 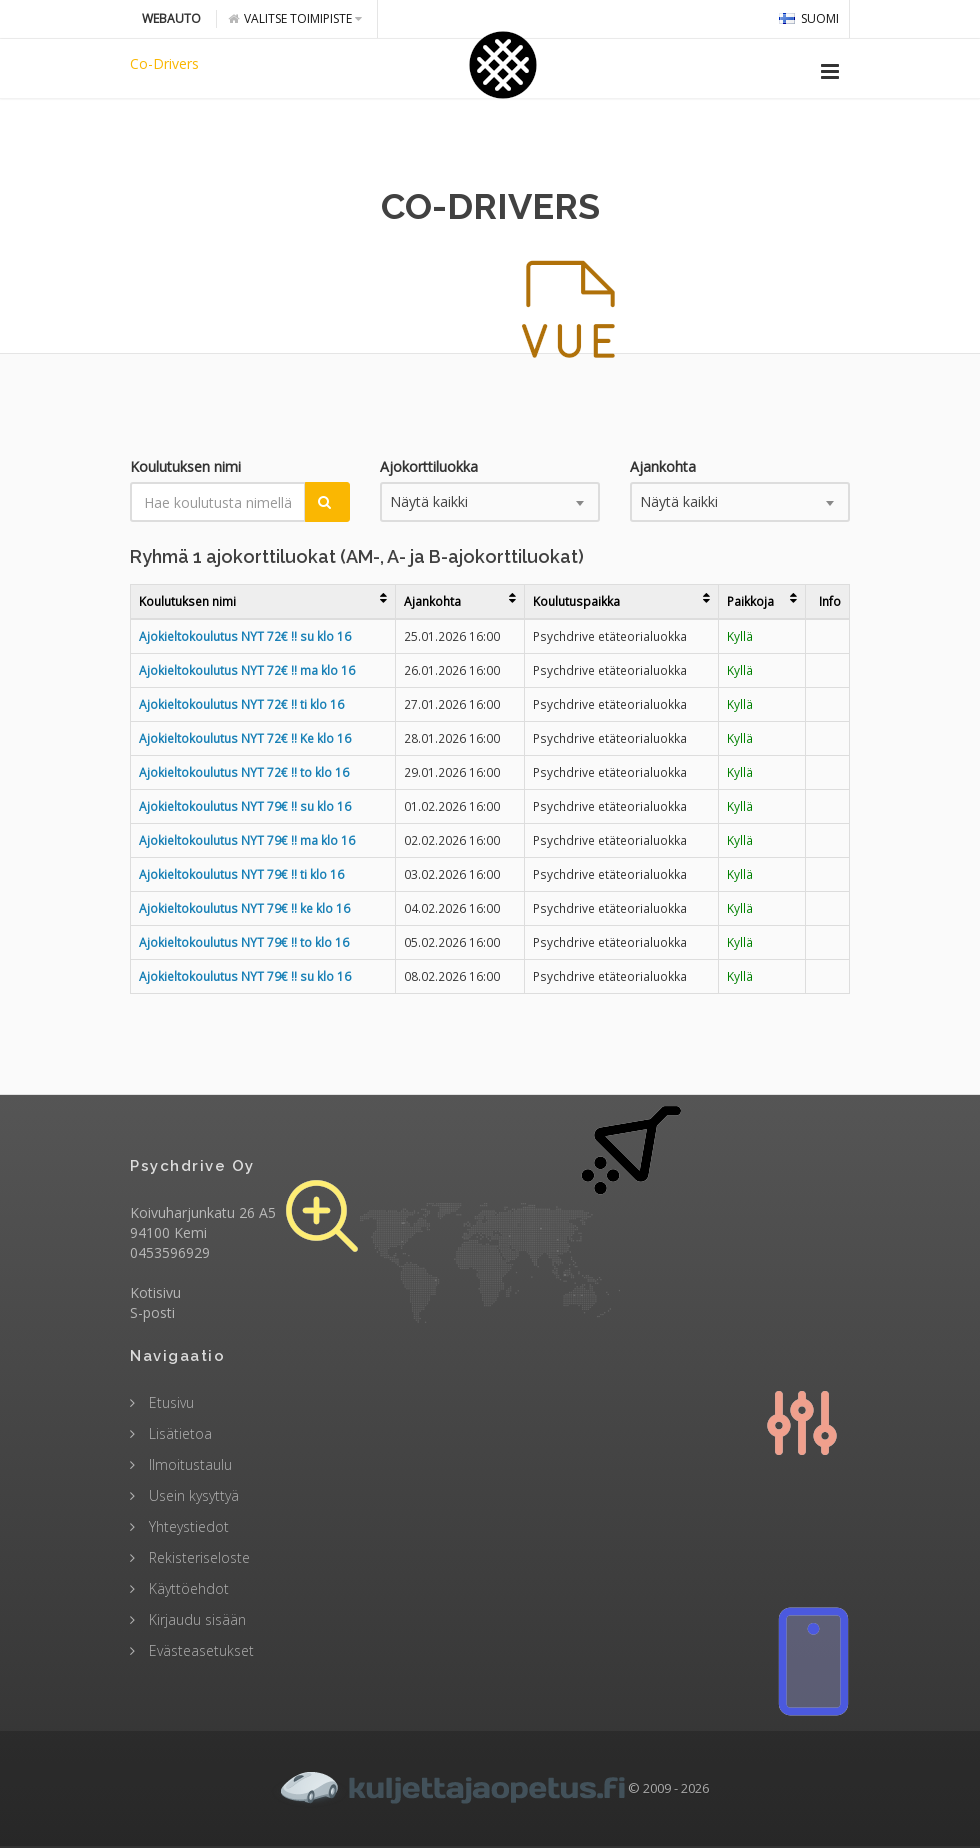 I want to click on vue.js file type indicator, so click(x=570, y=313).